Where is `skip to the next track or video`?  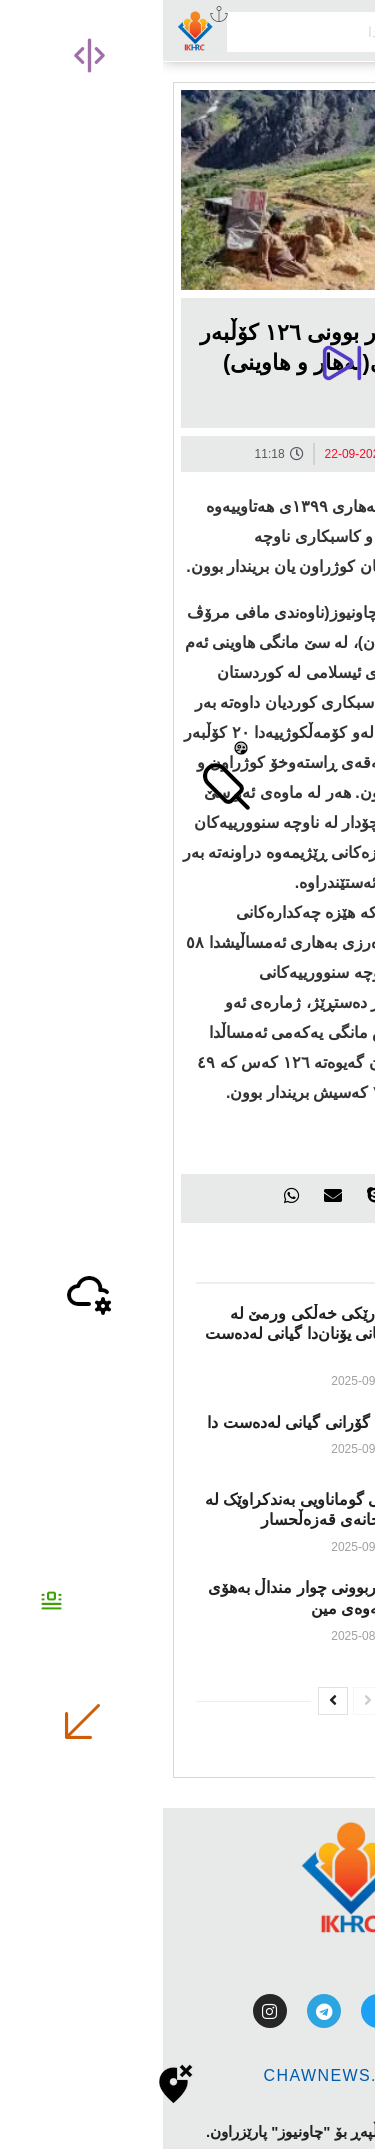 skip to the next track or video is located at coordinates (342, 363).